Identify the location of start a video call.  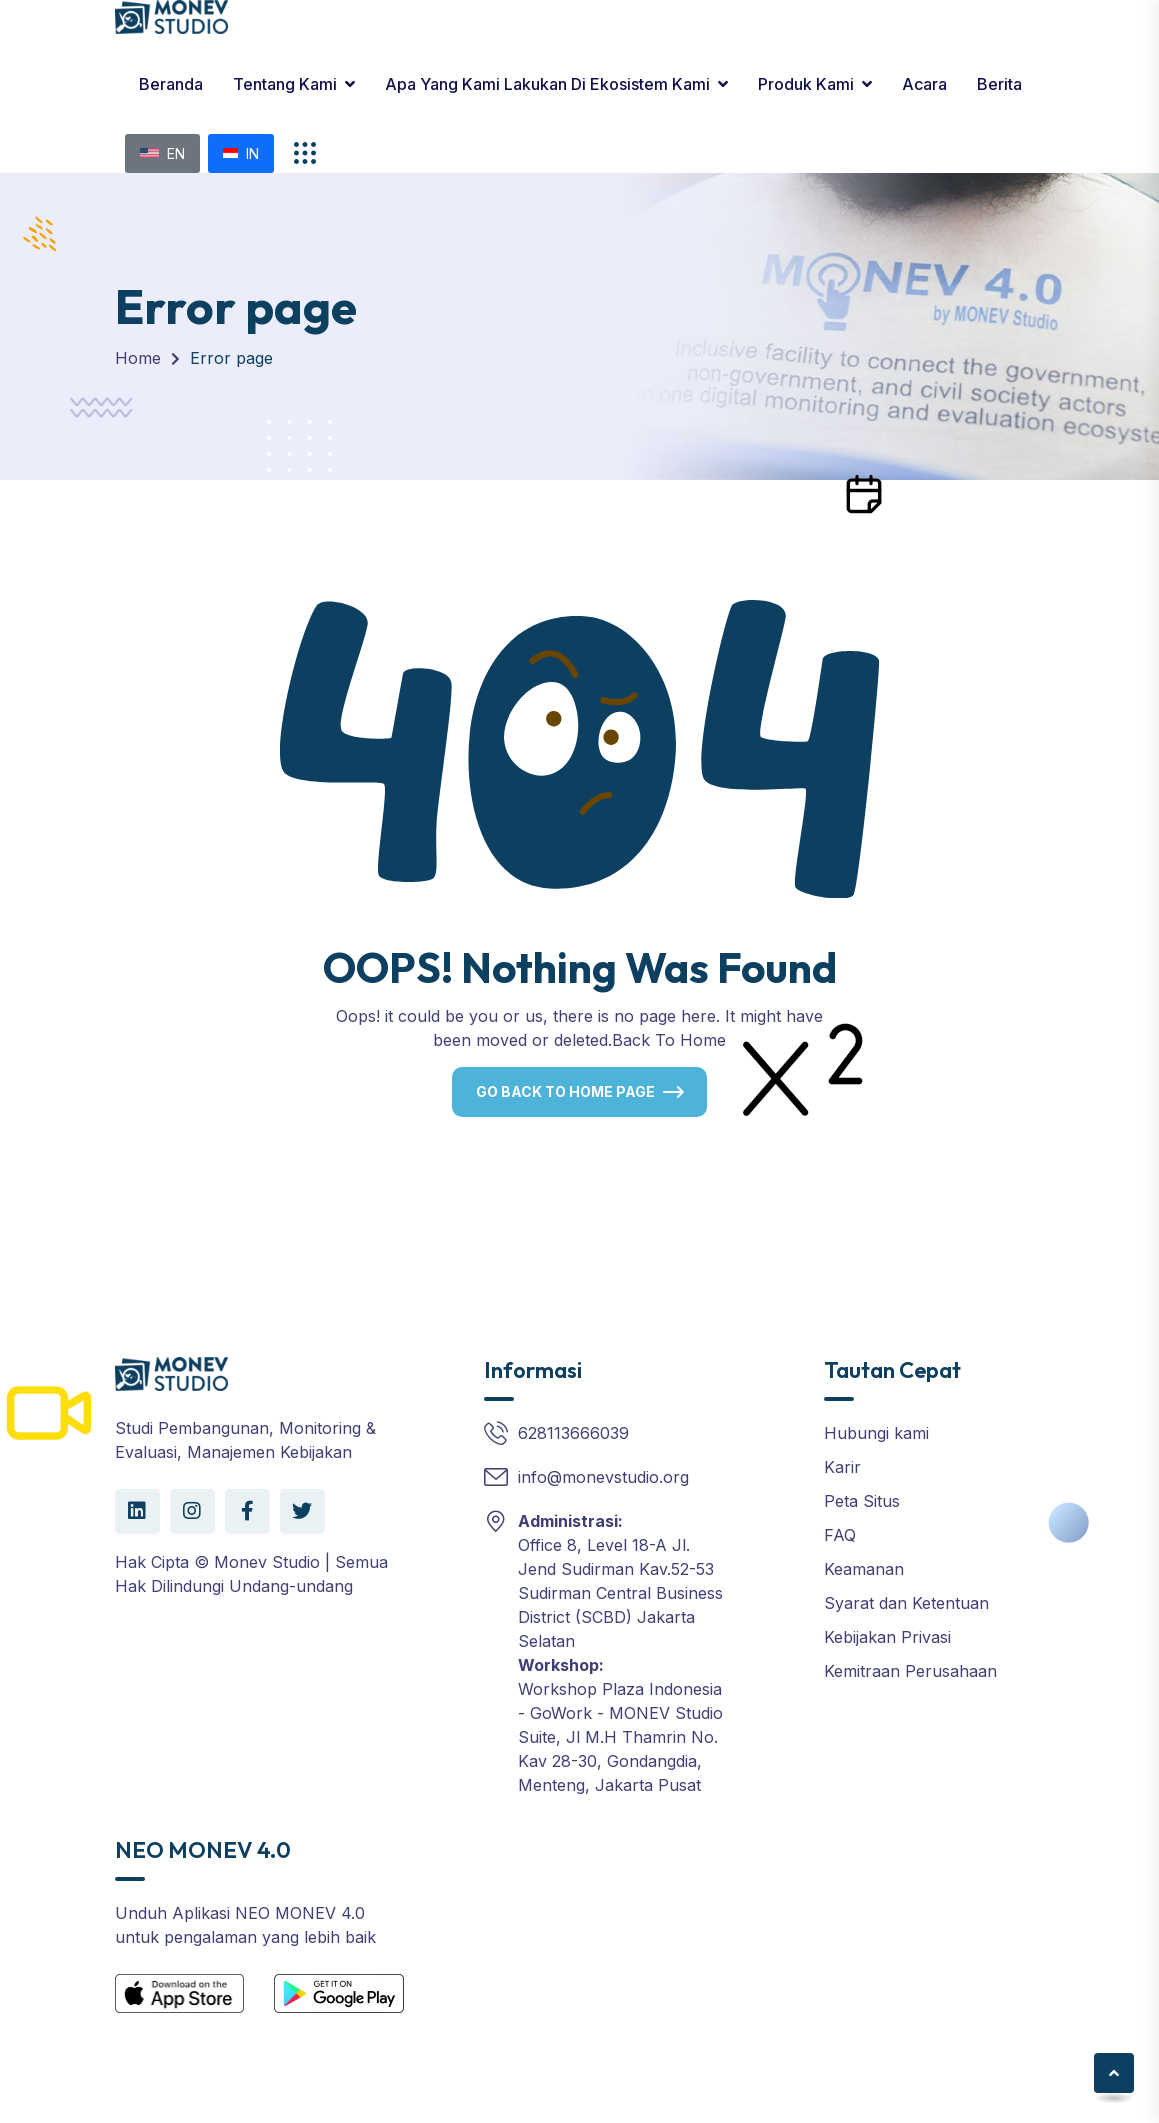
(49, 1413).